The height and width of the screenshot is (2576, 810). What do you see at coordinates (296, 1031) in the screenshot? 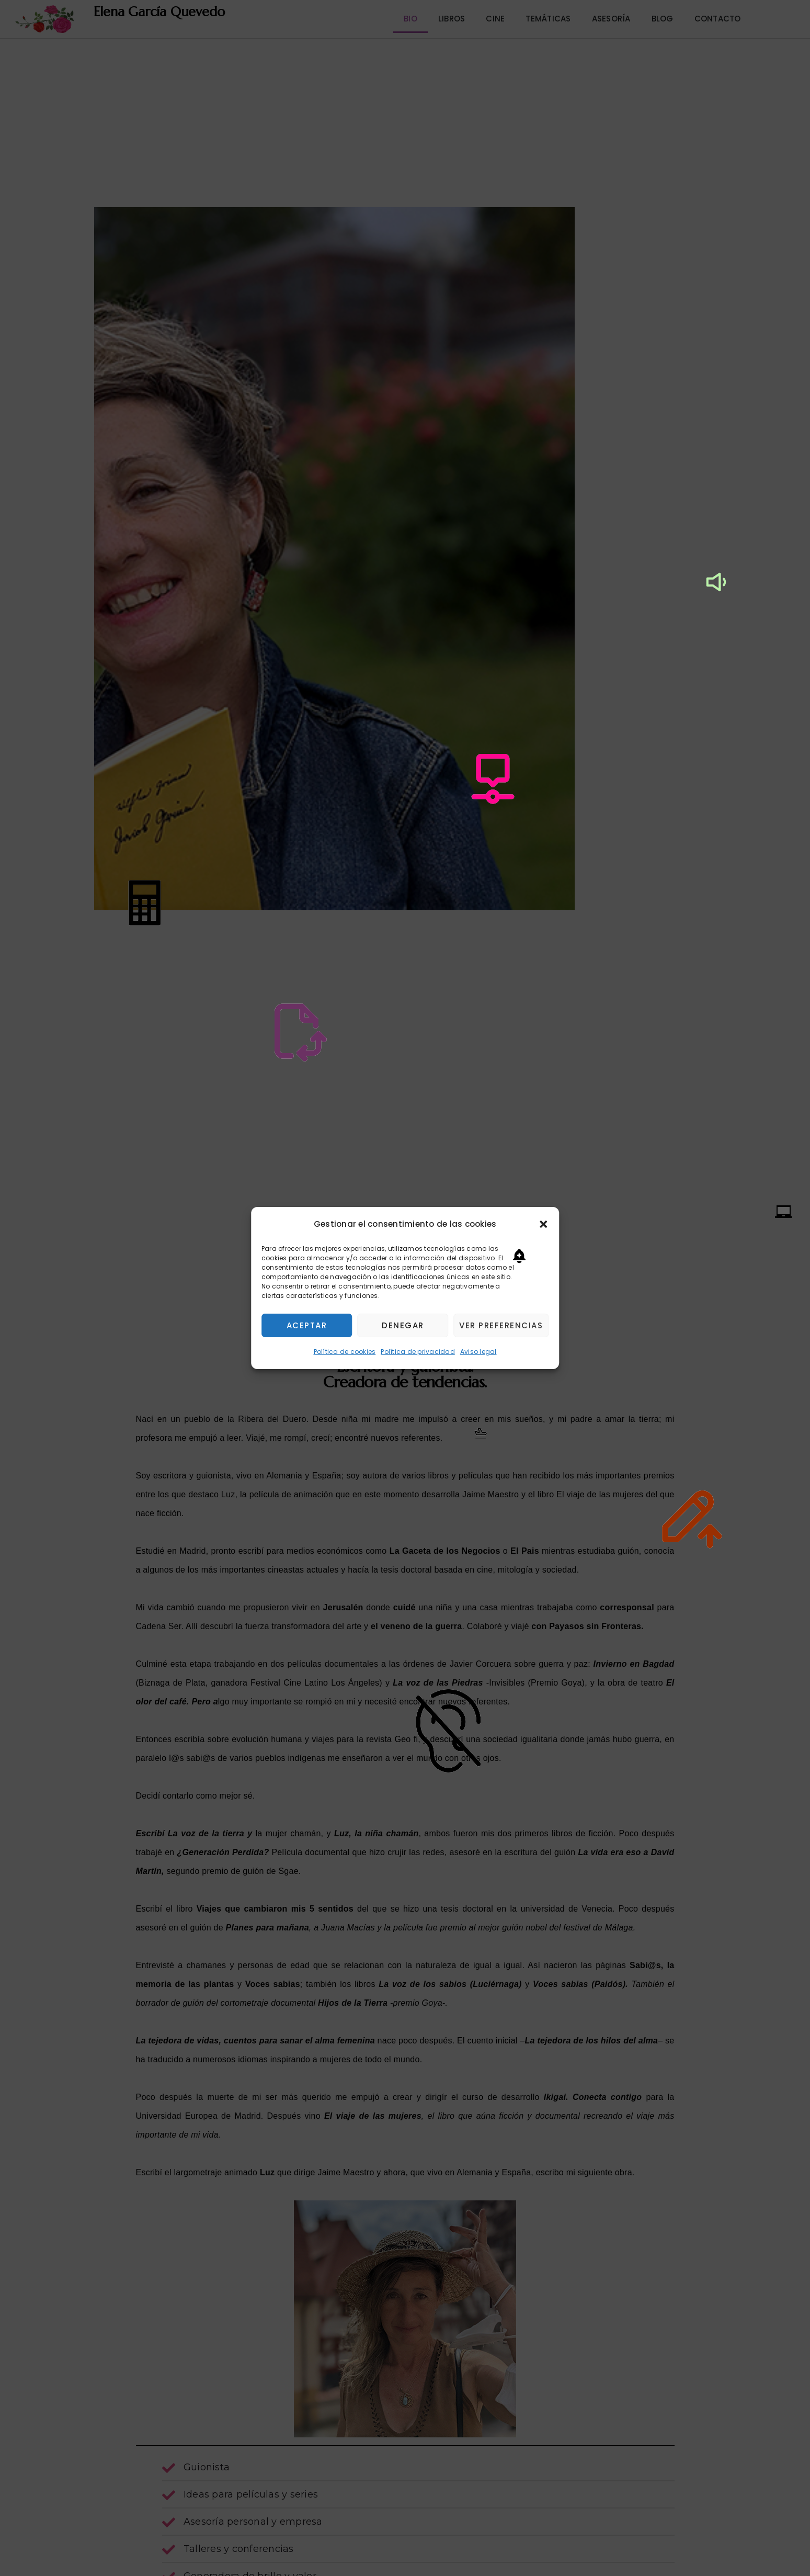
I see `change document orientation between portrait and landscape` at bounding box center [296, 1031].